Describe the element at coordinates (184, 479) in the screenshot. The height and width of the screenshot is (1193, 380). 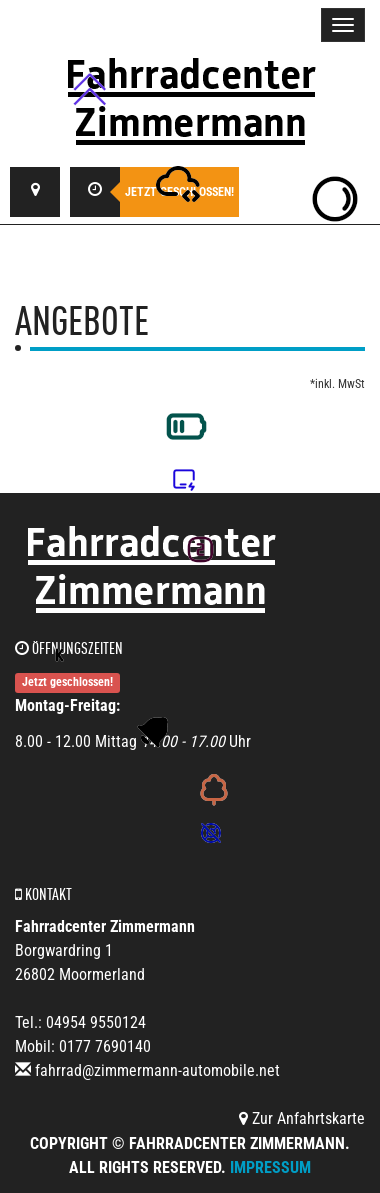
I see `tablet charging in landscape mode` at that location.